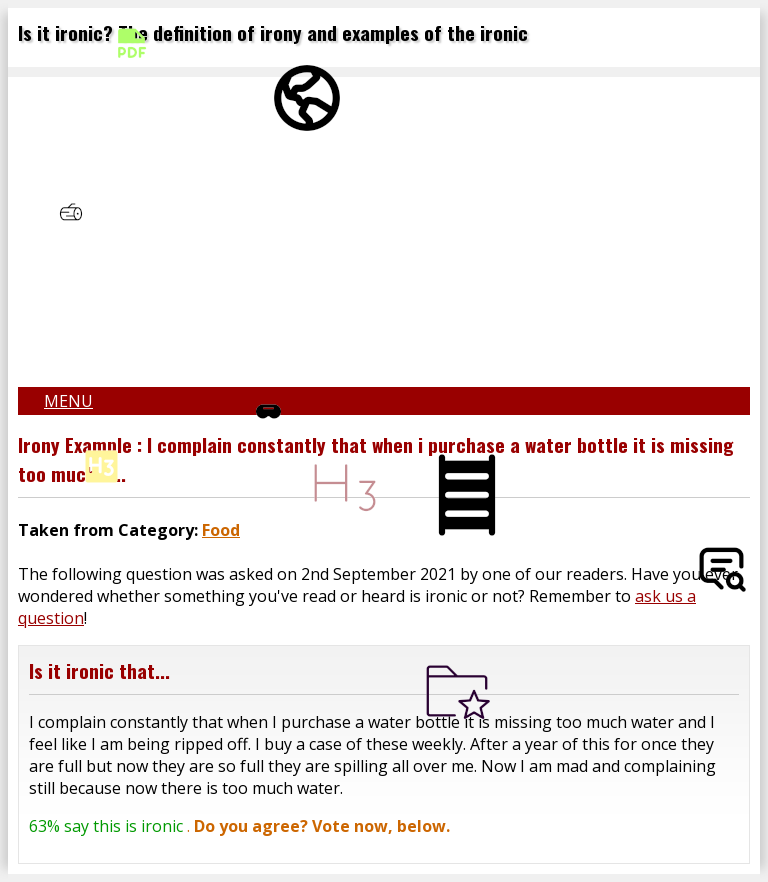 This screenshot has height=882, width=768. Describe the element at coordinates (467, 495) in the screenshot. I see `access step-by-step instructions or tutorials` at that location.